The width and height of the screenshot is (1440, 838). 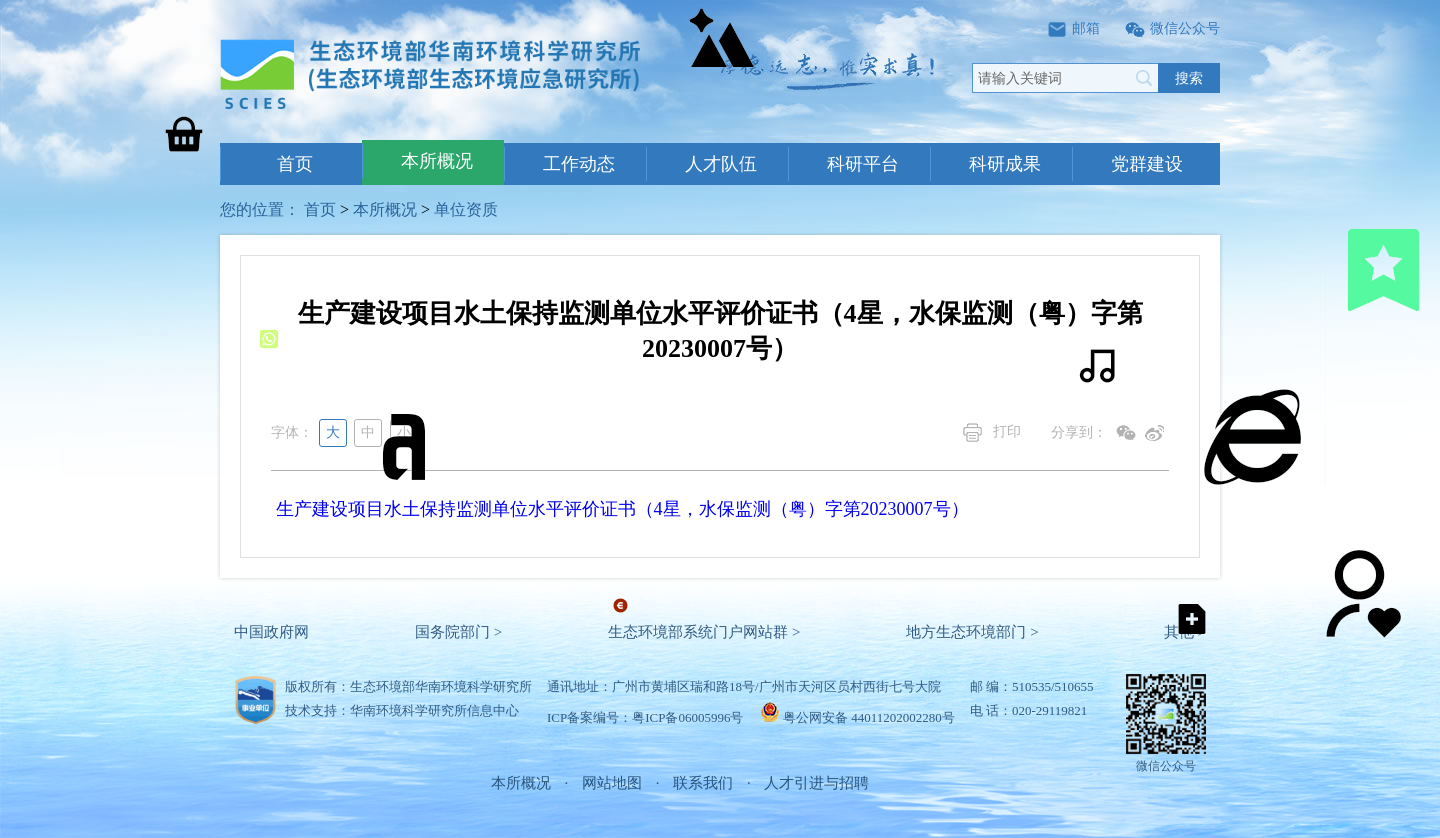 I want to click on view your favorite contacts, so click(x=1359, y=595).